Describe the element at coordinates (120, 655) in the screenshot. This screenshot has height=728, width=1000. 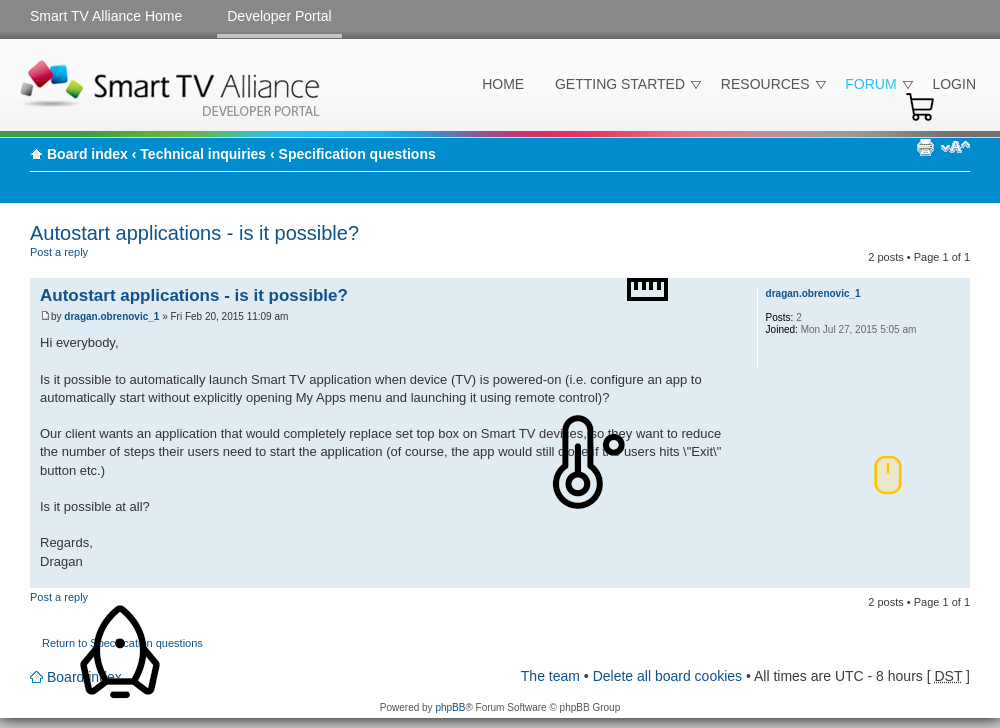
I see `launch or deploy an application` at that location.